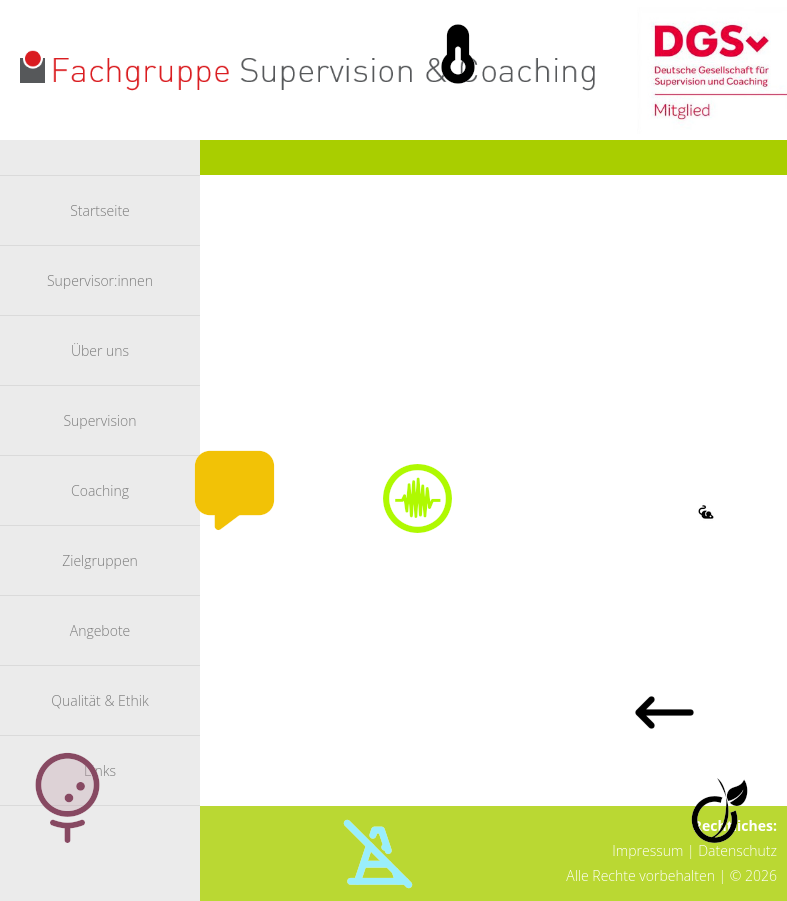  What do you see at coordinates (234, 485) in the screenshot?
I see `open messaging or chat` at bounding box center [234, 485].